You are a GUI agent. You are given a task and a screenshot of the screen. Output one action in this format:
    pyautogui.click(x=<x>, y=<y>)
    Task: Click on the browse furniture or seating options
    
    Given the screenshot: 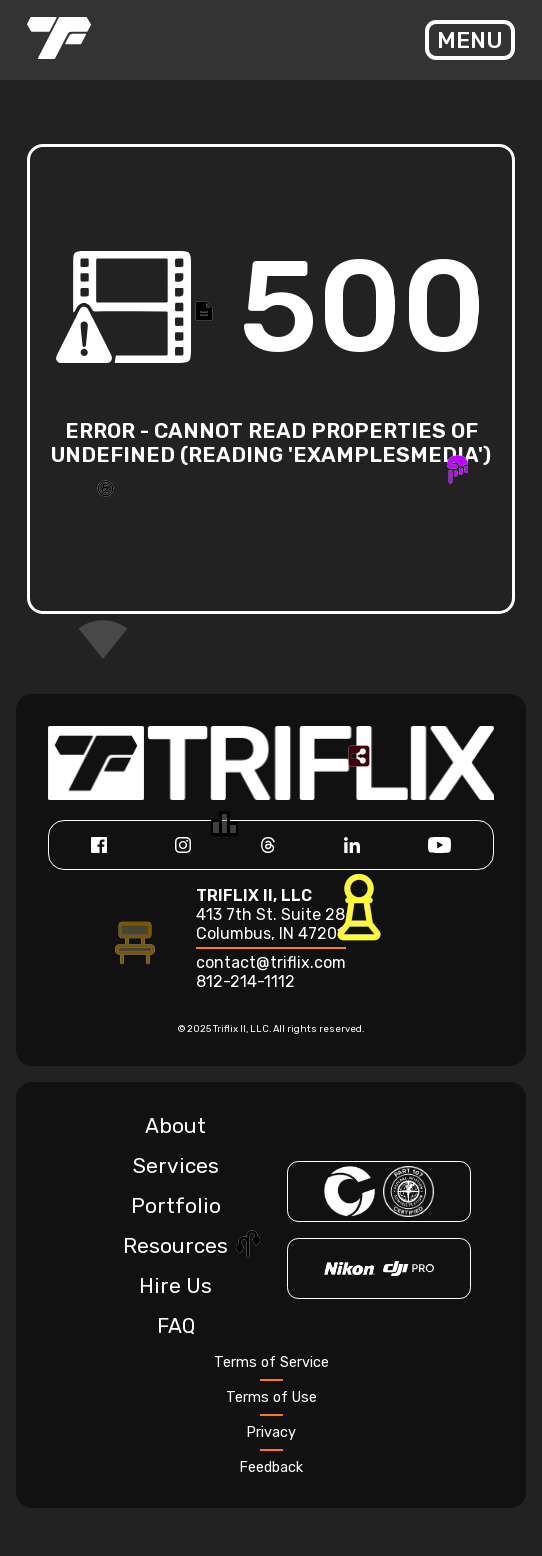 What is the action you would take?
    pyautogui.click(x=135, y=943)
    